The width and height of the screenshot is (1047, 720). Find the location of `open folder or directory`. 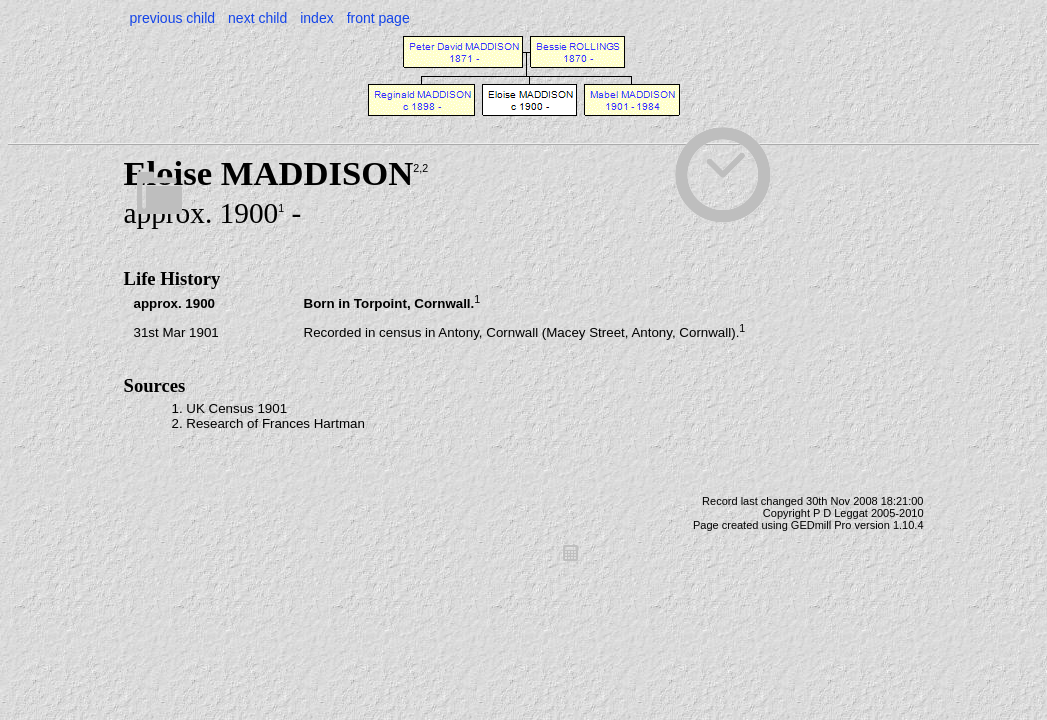

open folder or directory is located at coordinates (159, 191).